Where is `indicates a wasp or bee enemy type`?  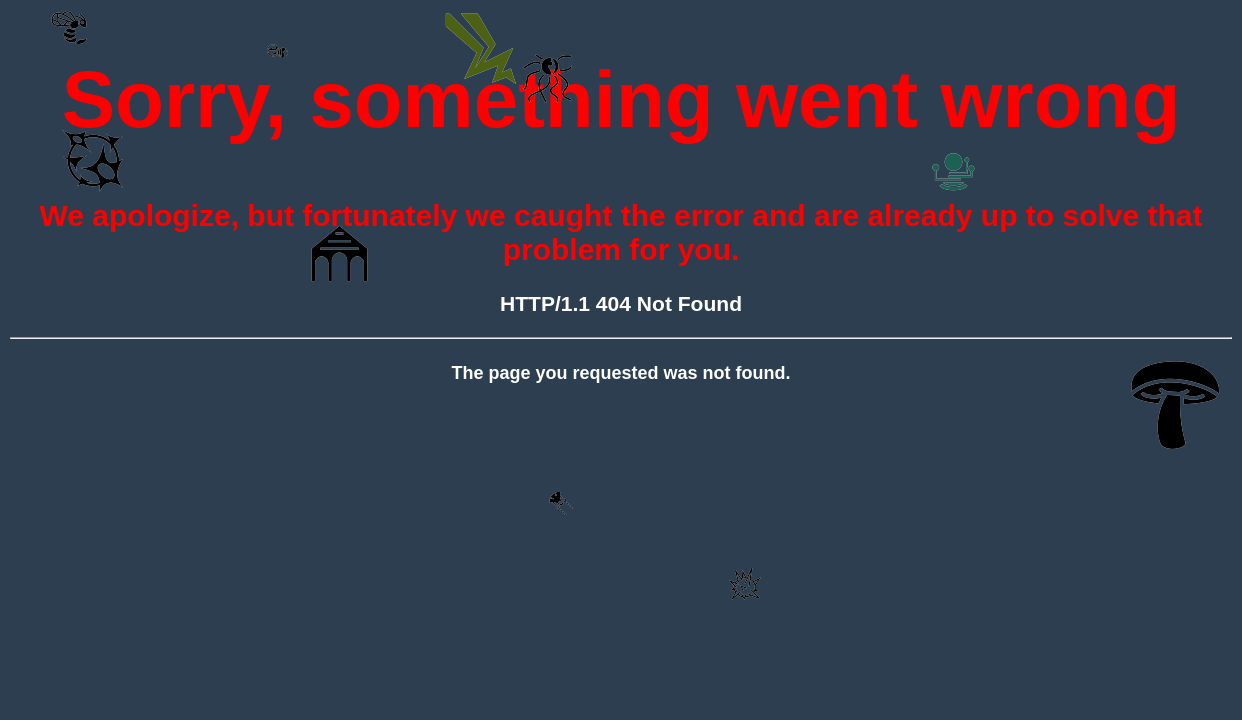
indicates a wasp or bee enemy type is located at coordinates (69, 27).